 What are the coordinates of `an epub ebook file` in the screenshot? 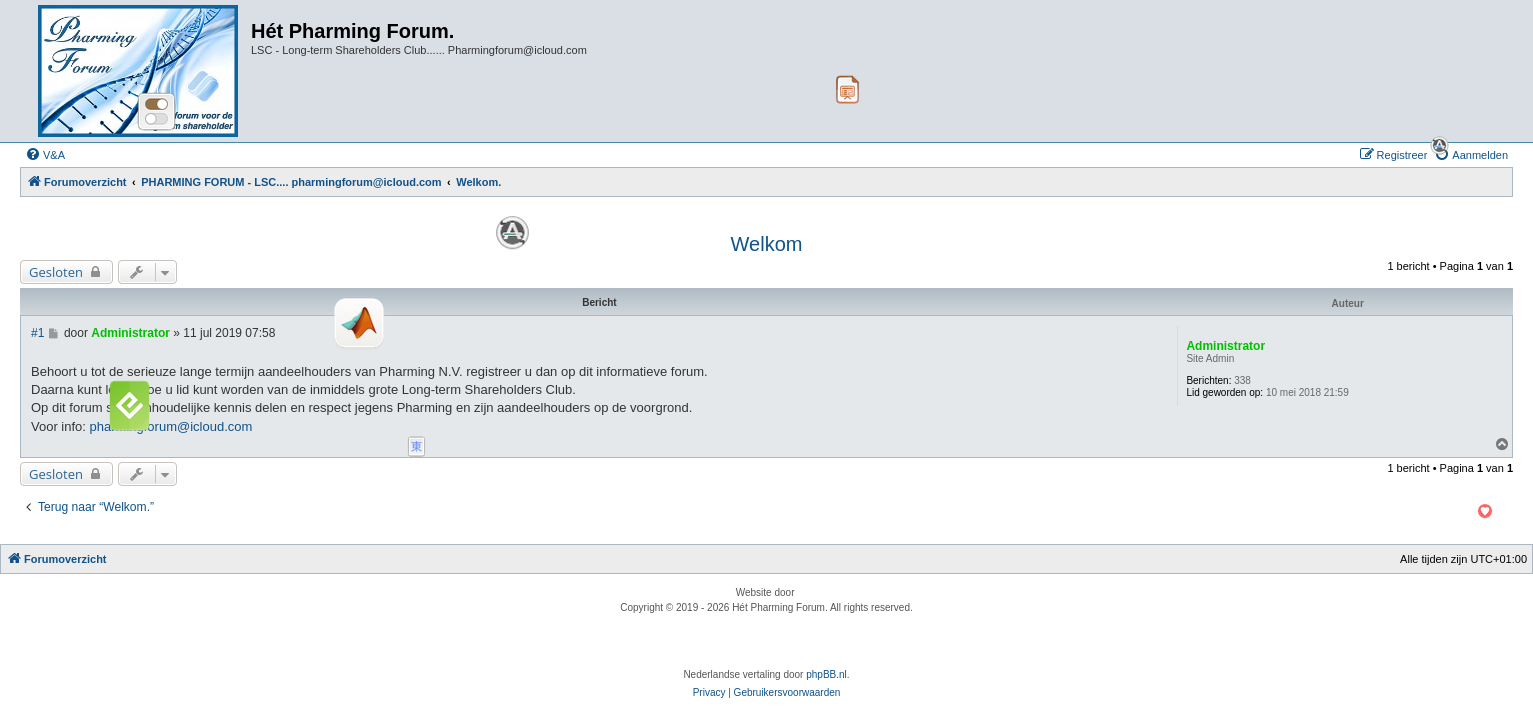 It's located at (129, 405).